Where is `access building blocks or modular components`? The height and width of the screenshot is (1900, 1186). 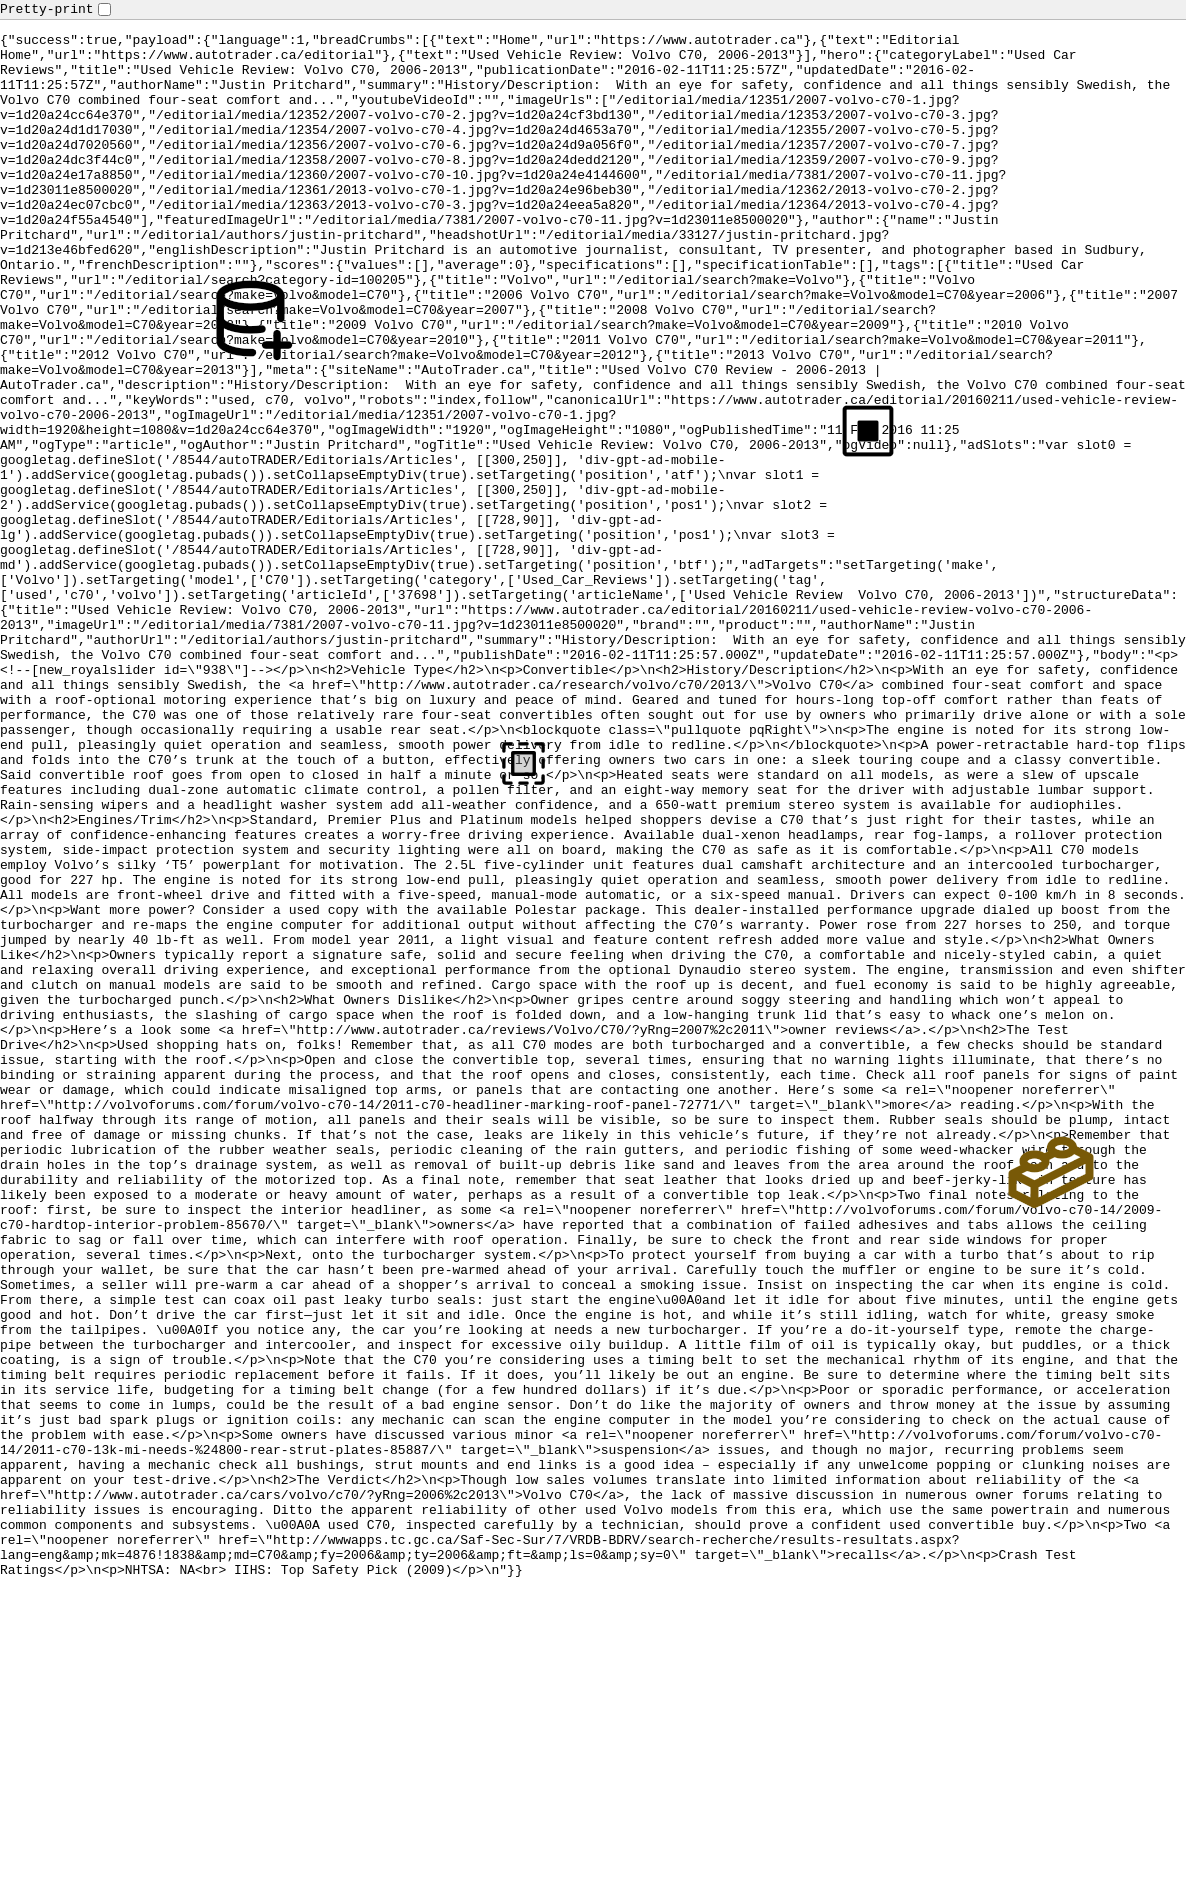
access building blocks or modular components is located at coordinates (1051, 1171).